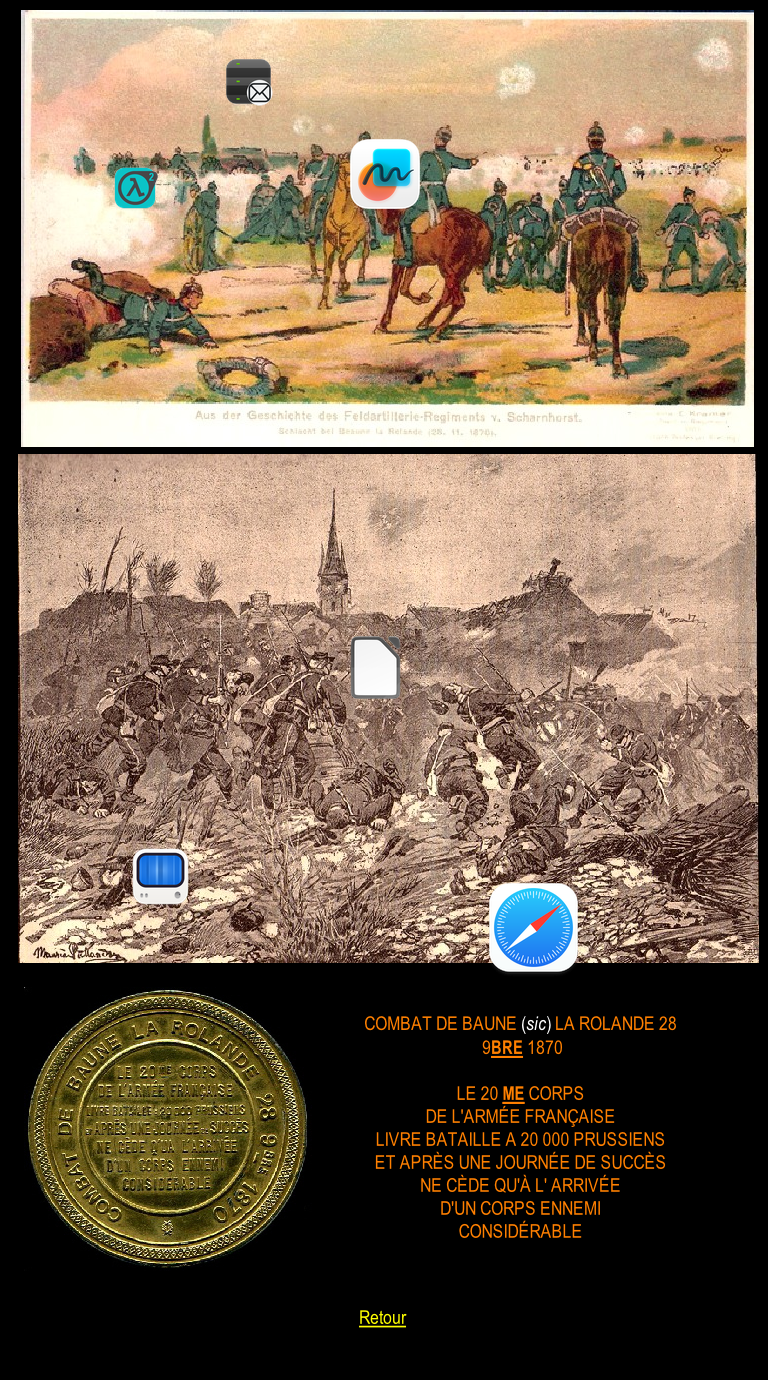 This screenshot has width=768, height=1380. What do you see at coordinates (248, 81) in the screenshot?
I see `configure mail server settings` at bounding box center [248, 81].